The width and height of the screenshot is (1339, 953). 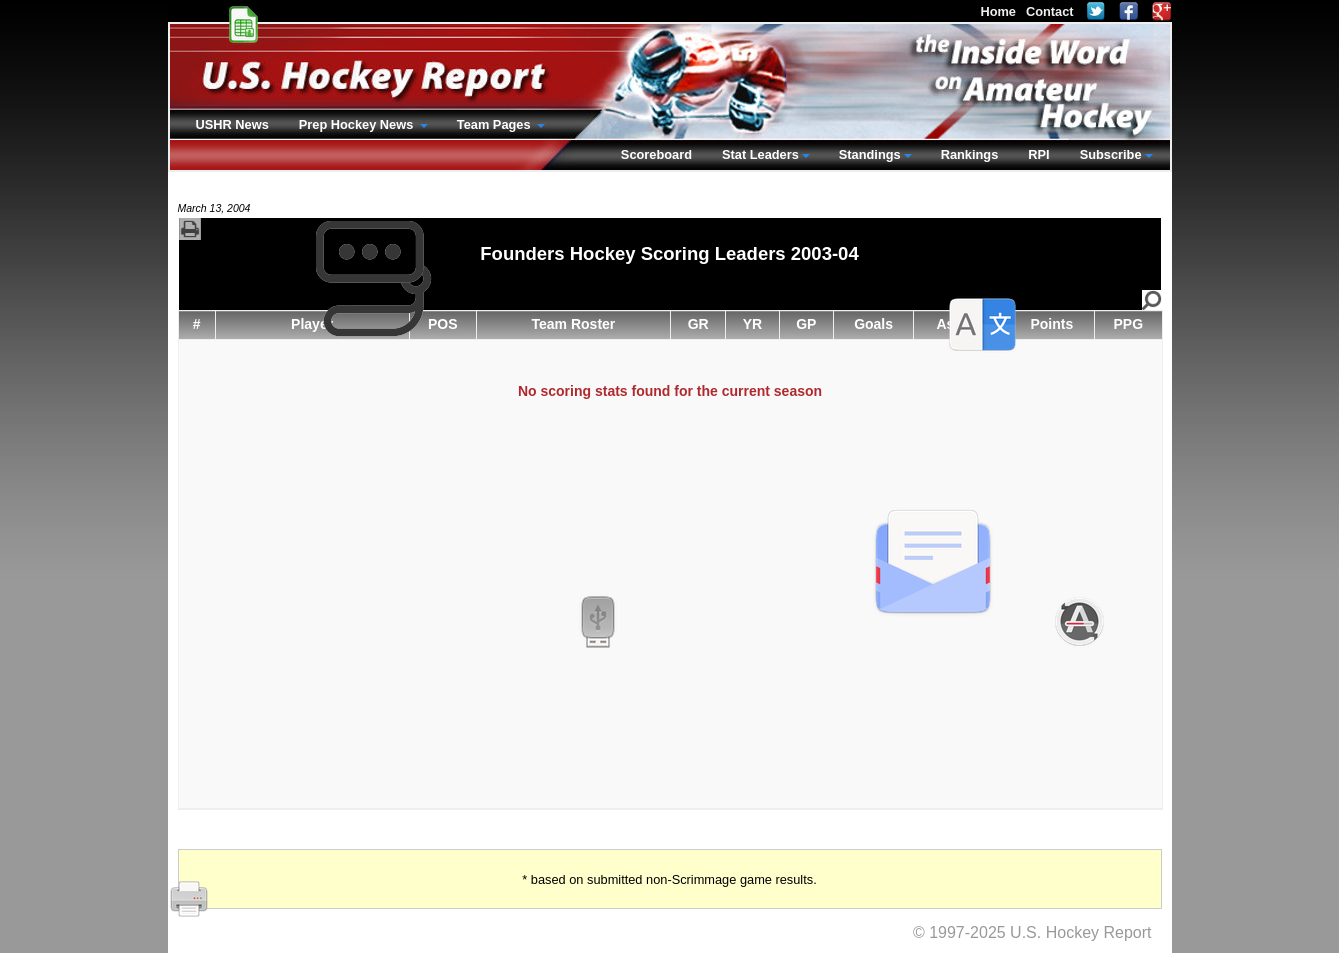 What do you see at coordinates (377, 282) in the screenshot?
I see `generate a one-time password code` at bounding box center [377, 282].